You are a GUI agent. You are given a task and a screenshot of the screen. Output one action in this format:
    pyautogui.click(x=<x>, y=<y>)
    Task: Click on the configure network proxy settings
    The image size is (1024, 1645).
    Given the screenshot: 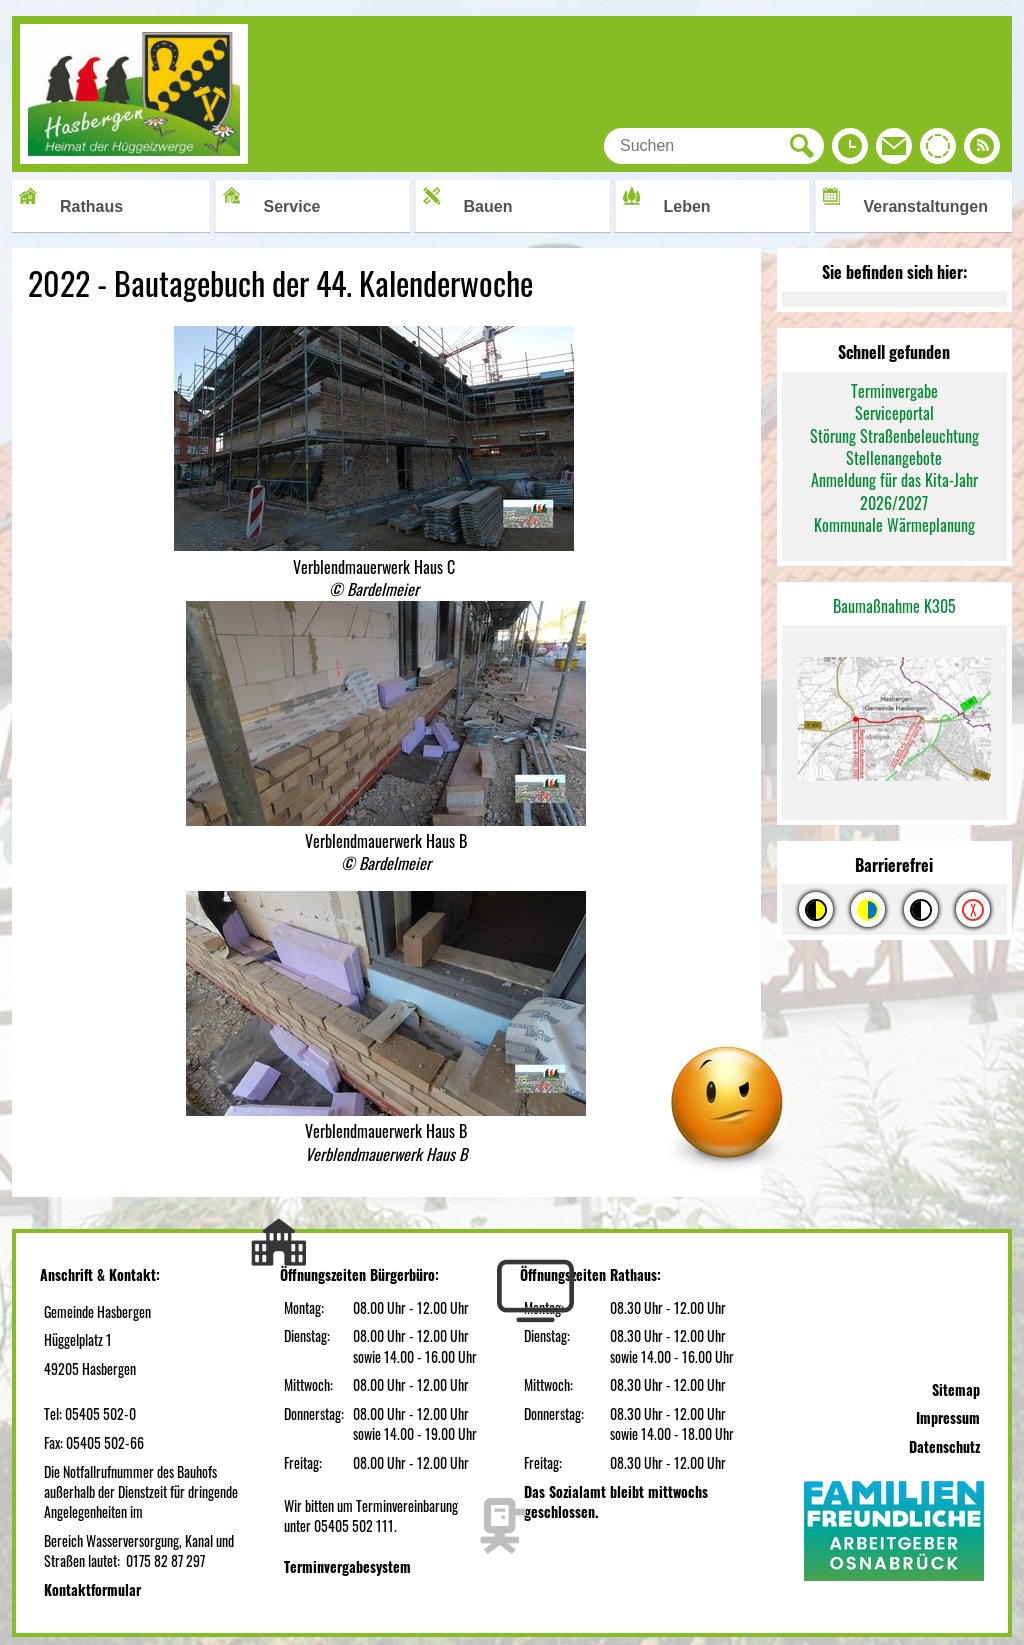 What is the action you would take?
    pyautogui.click(x=505, y=1526)
    